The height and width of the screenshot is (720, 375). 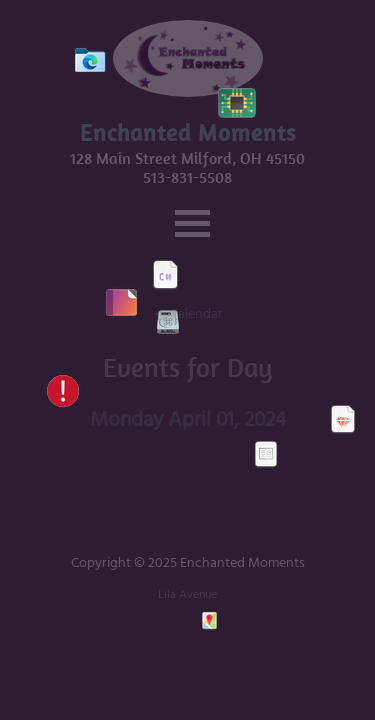 I want to click on customize desktop theme settings, so click(x=121, y=301).